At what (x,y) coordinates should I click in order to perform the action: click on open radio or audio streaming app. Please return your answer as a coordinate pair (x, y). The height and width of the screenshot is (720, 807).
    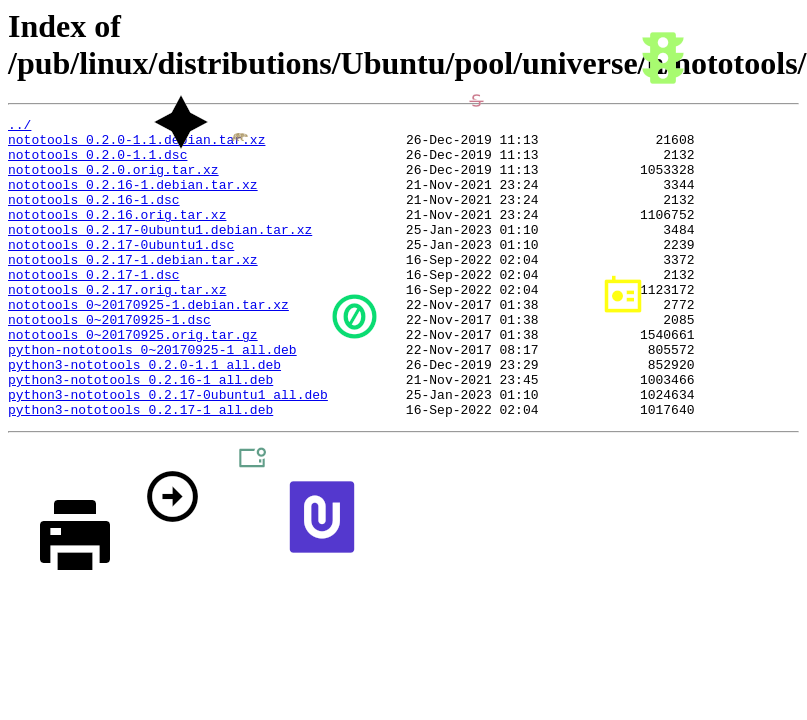
    Looking at the image, I should click on (623, 296).